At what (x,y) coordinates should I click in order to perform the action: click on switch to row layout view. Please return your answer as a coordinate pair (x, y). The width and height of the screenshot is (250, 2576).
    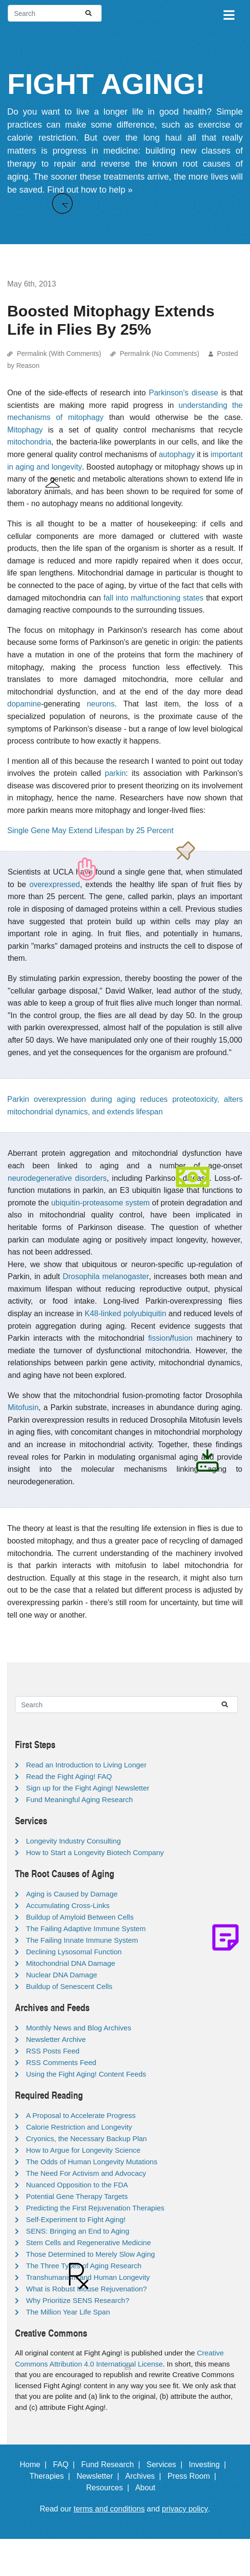
    Looking at the image, I should click on (128, 2367).